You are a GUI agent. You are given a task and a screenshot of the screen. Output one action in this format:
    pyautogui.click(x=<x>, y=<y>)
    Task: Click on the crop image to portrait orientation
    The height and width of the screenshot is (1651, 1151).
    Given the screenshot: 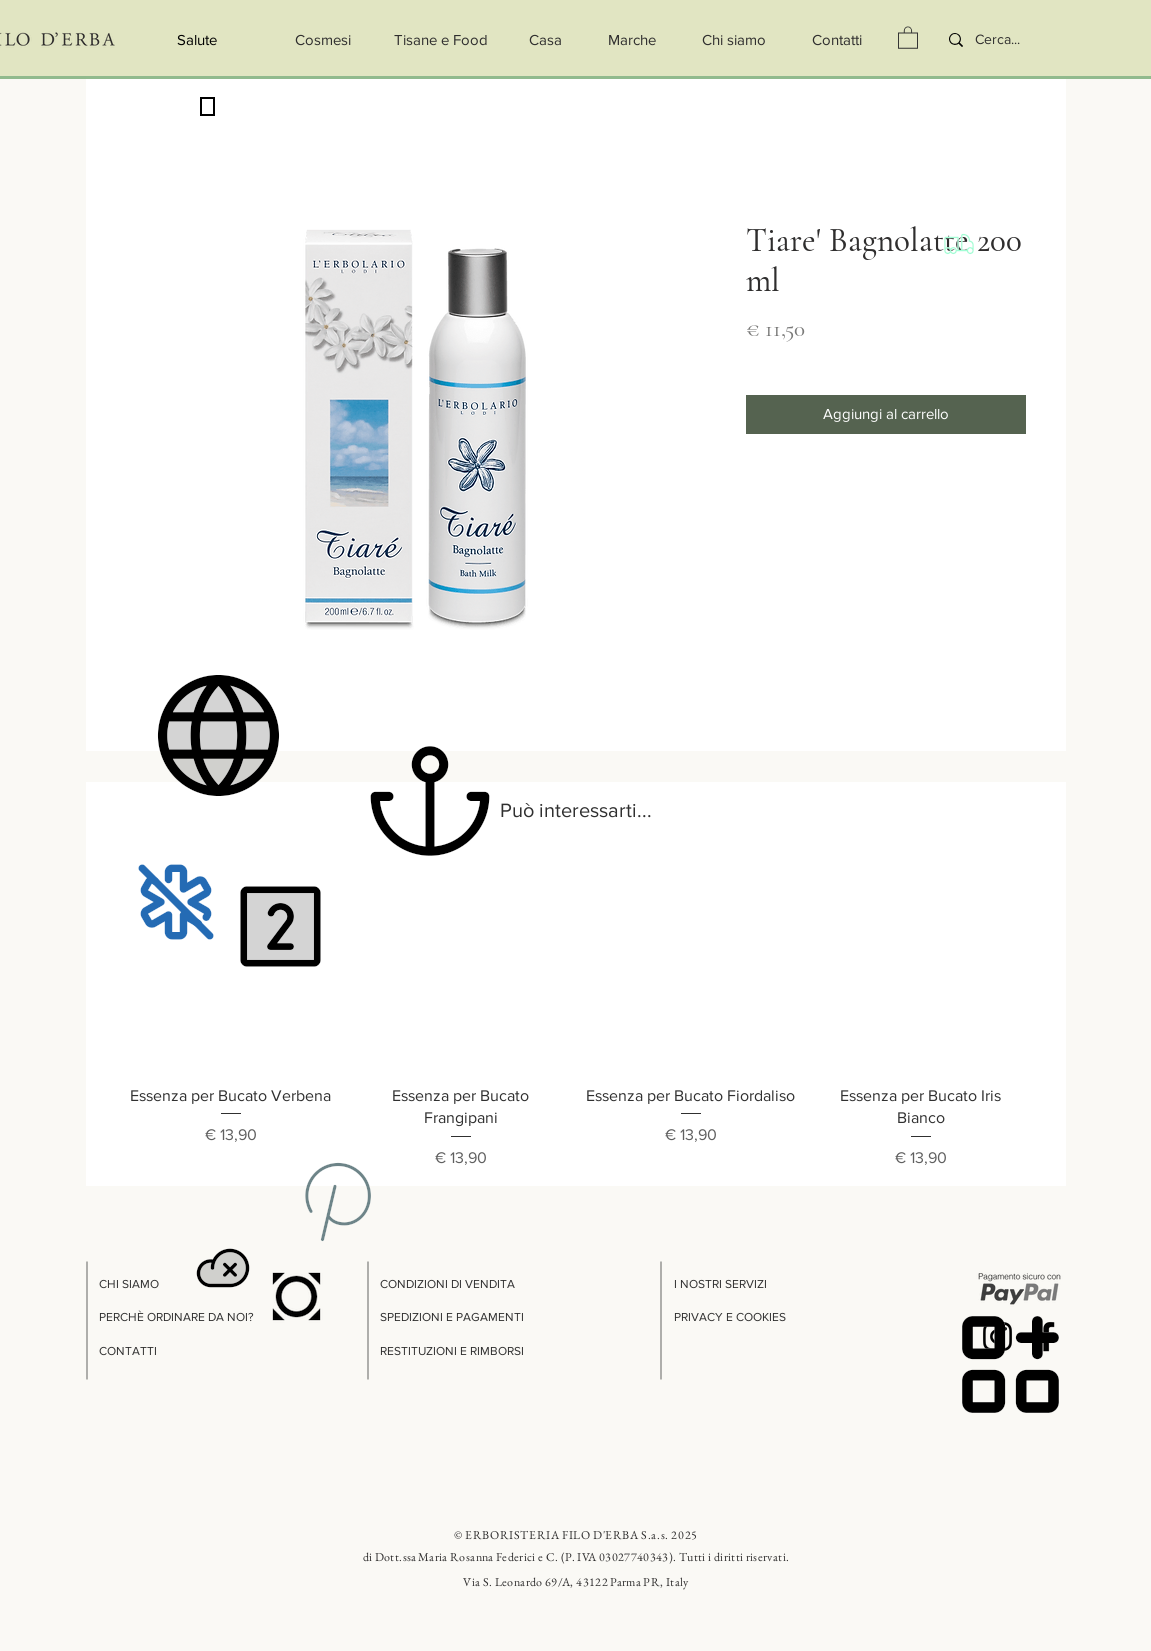 What is the action you would take?
    pyautogui.click(x=207, y=106)
    